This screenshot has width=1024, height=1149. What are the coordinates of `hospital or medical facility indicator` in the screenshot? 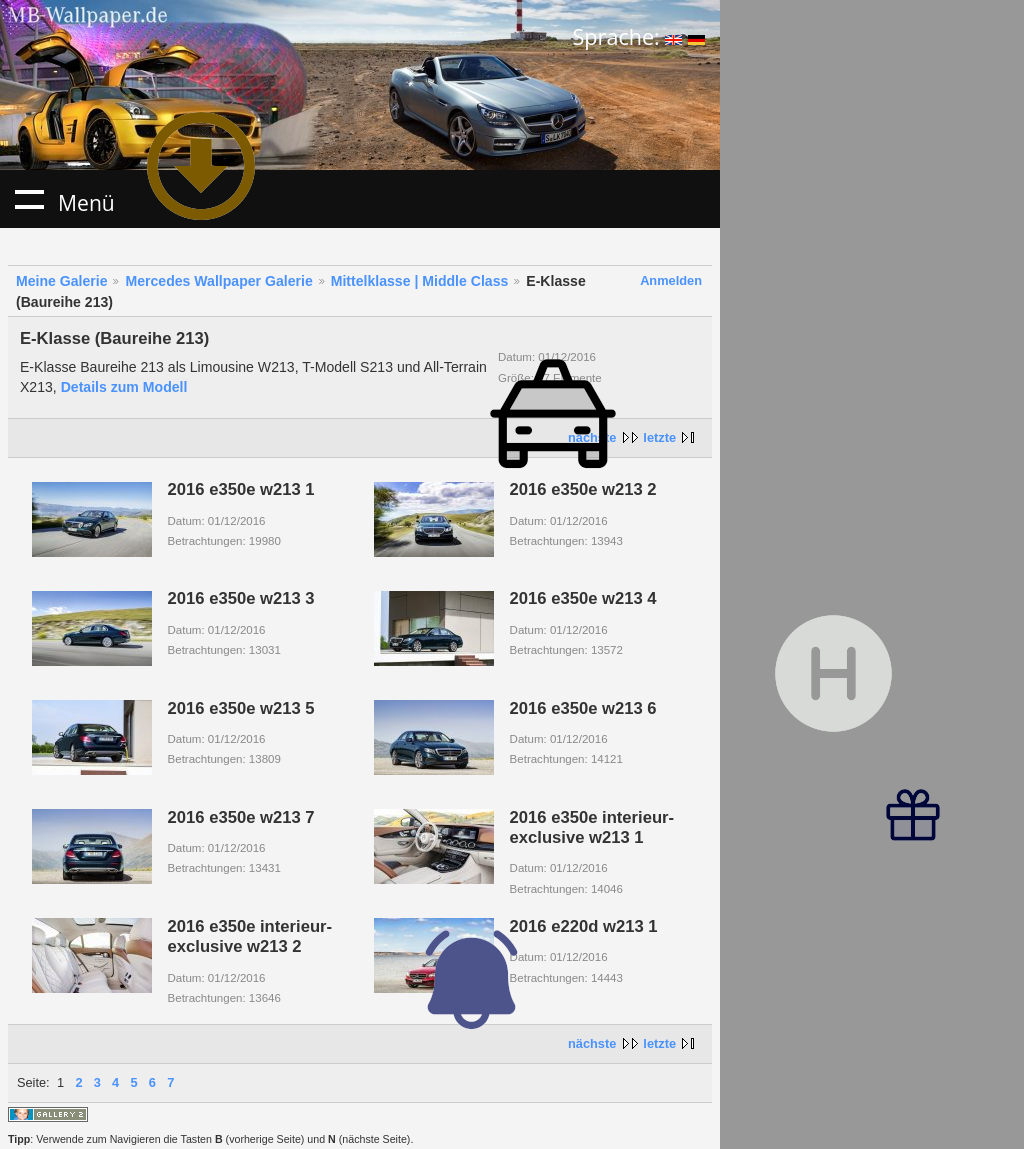 It's located at (833, 673).